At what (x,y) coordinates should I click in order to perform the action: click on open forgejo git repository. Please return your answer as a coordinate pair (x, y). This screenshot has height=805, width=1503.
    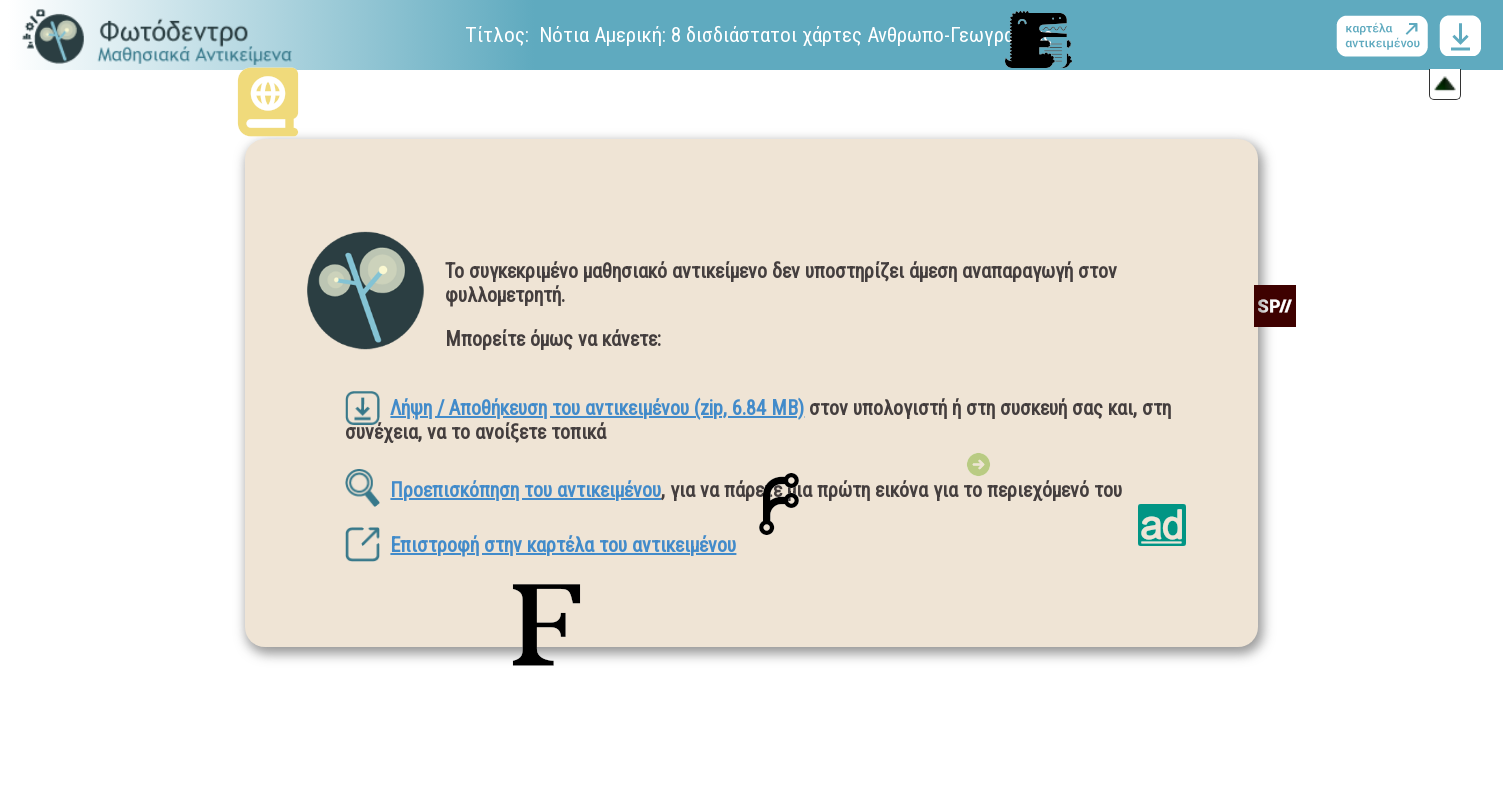
    Looking at the image, I should click on (779, 504).